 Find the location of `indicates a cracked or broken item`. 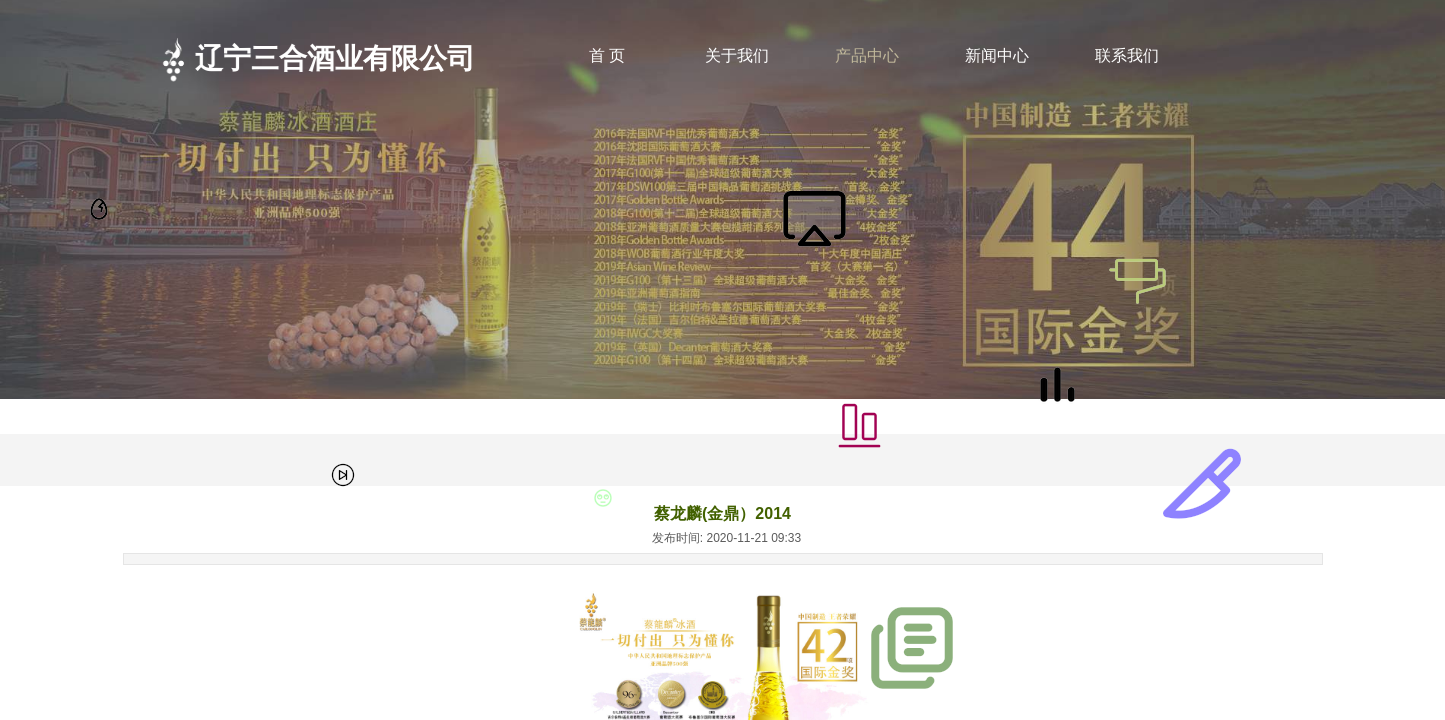

indicates a cracked or broken item is located at coordinates (99, 209).